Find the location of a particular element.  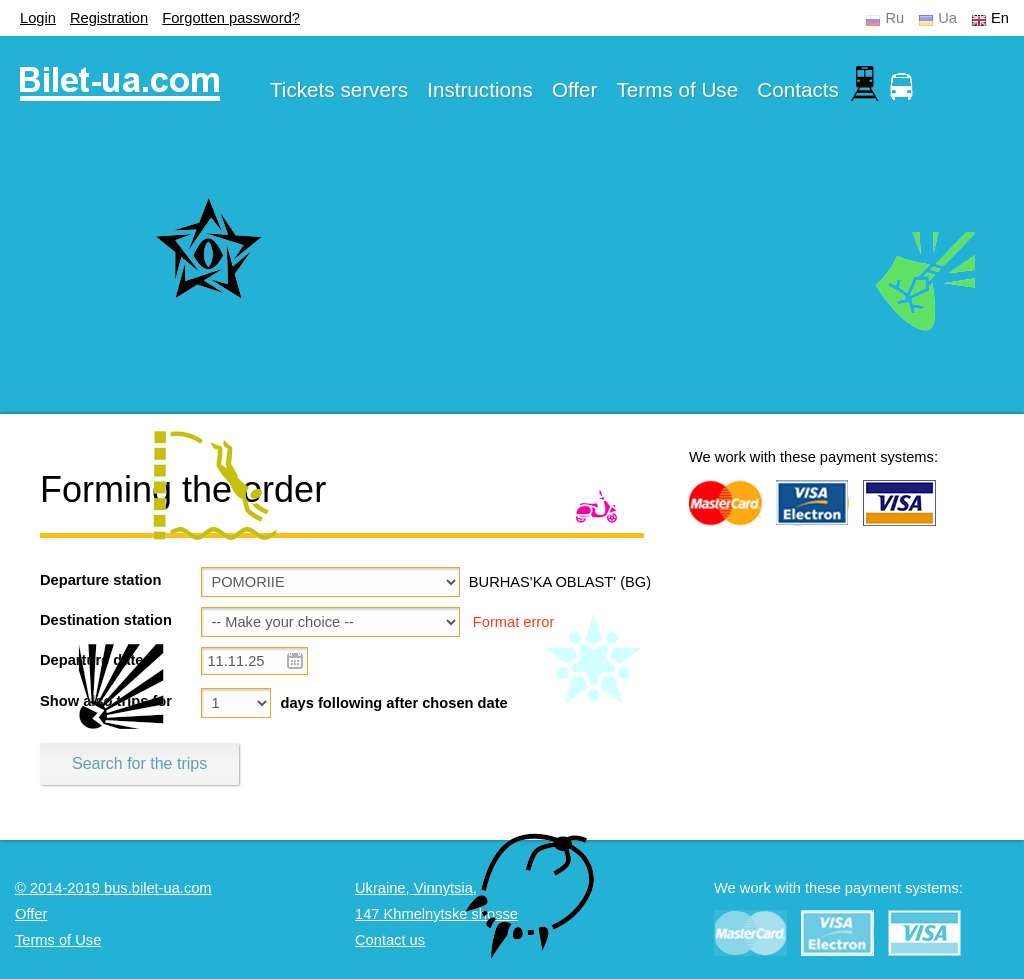

indicates explosive or hazardous materials is located at coordinates (121, 687).